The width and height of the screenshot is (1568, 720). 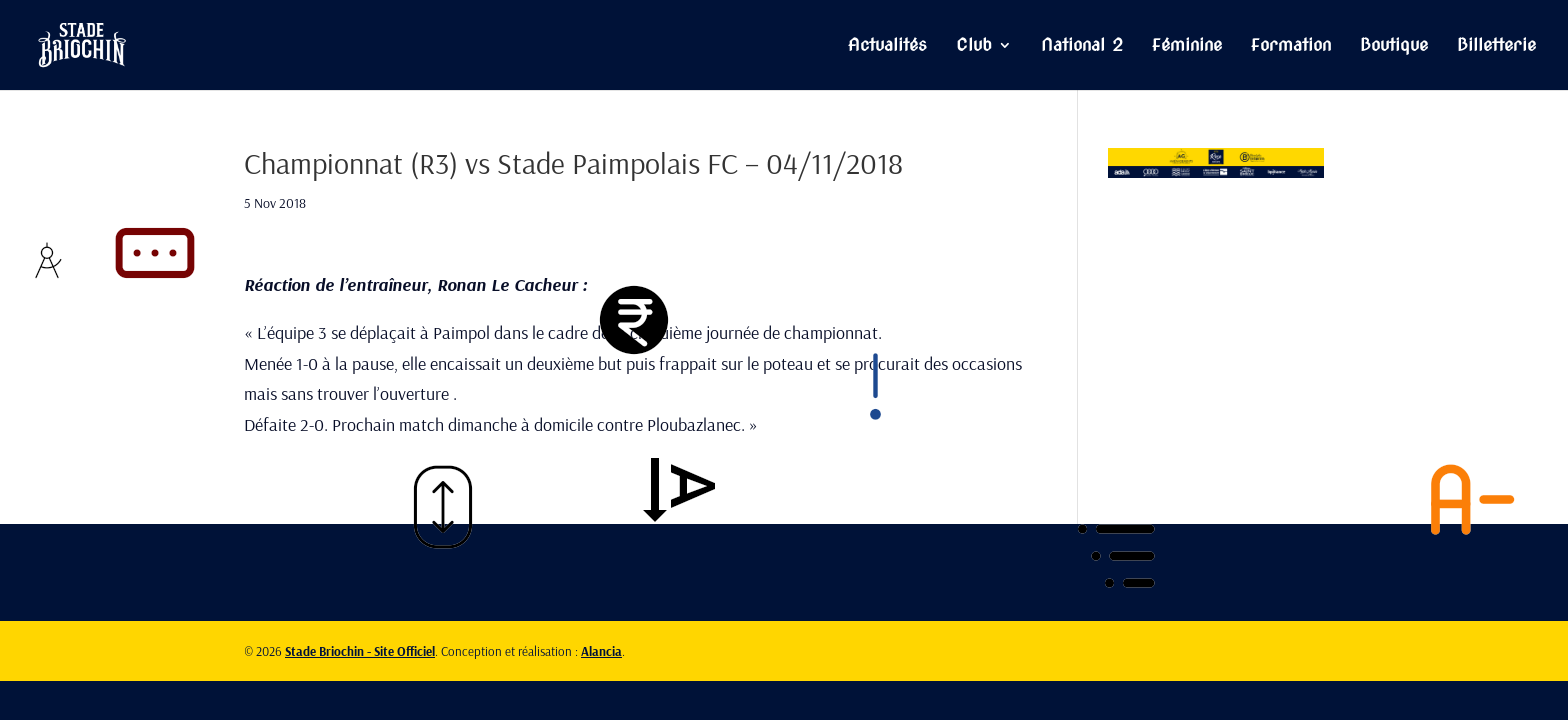 I want to click on scroll up or down on the page, so click(x=443, y=507).